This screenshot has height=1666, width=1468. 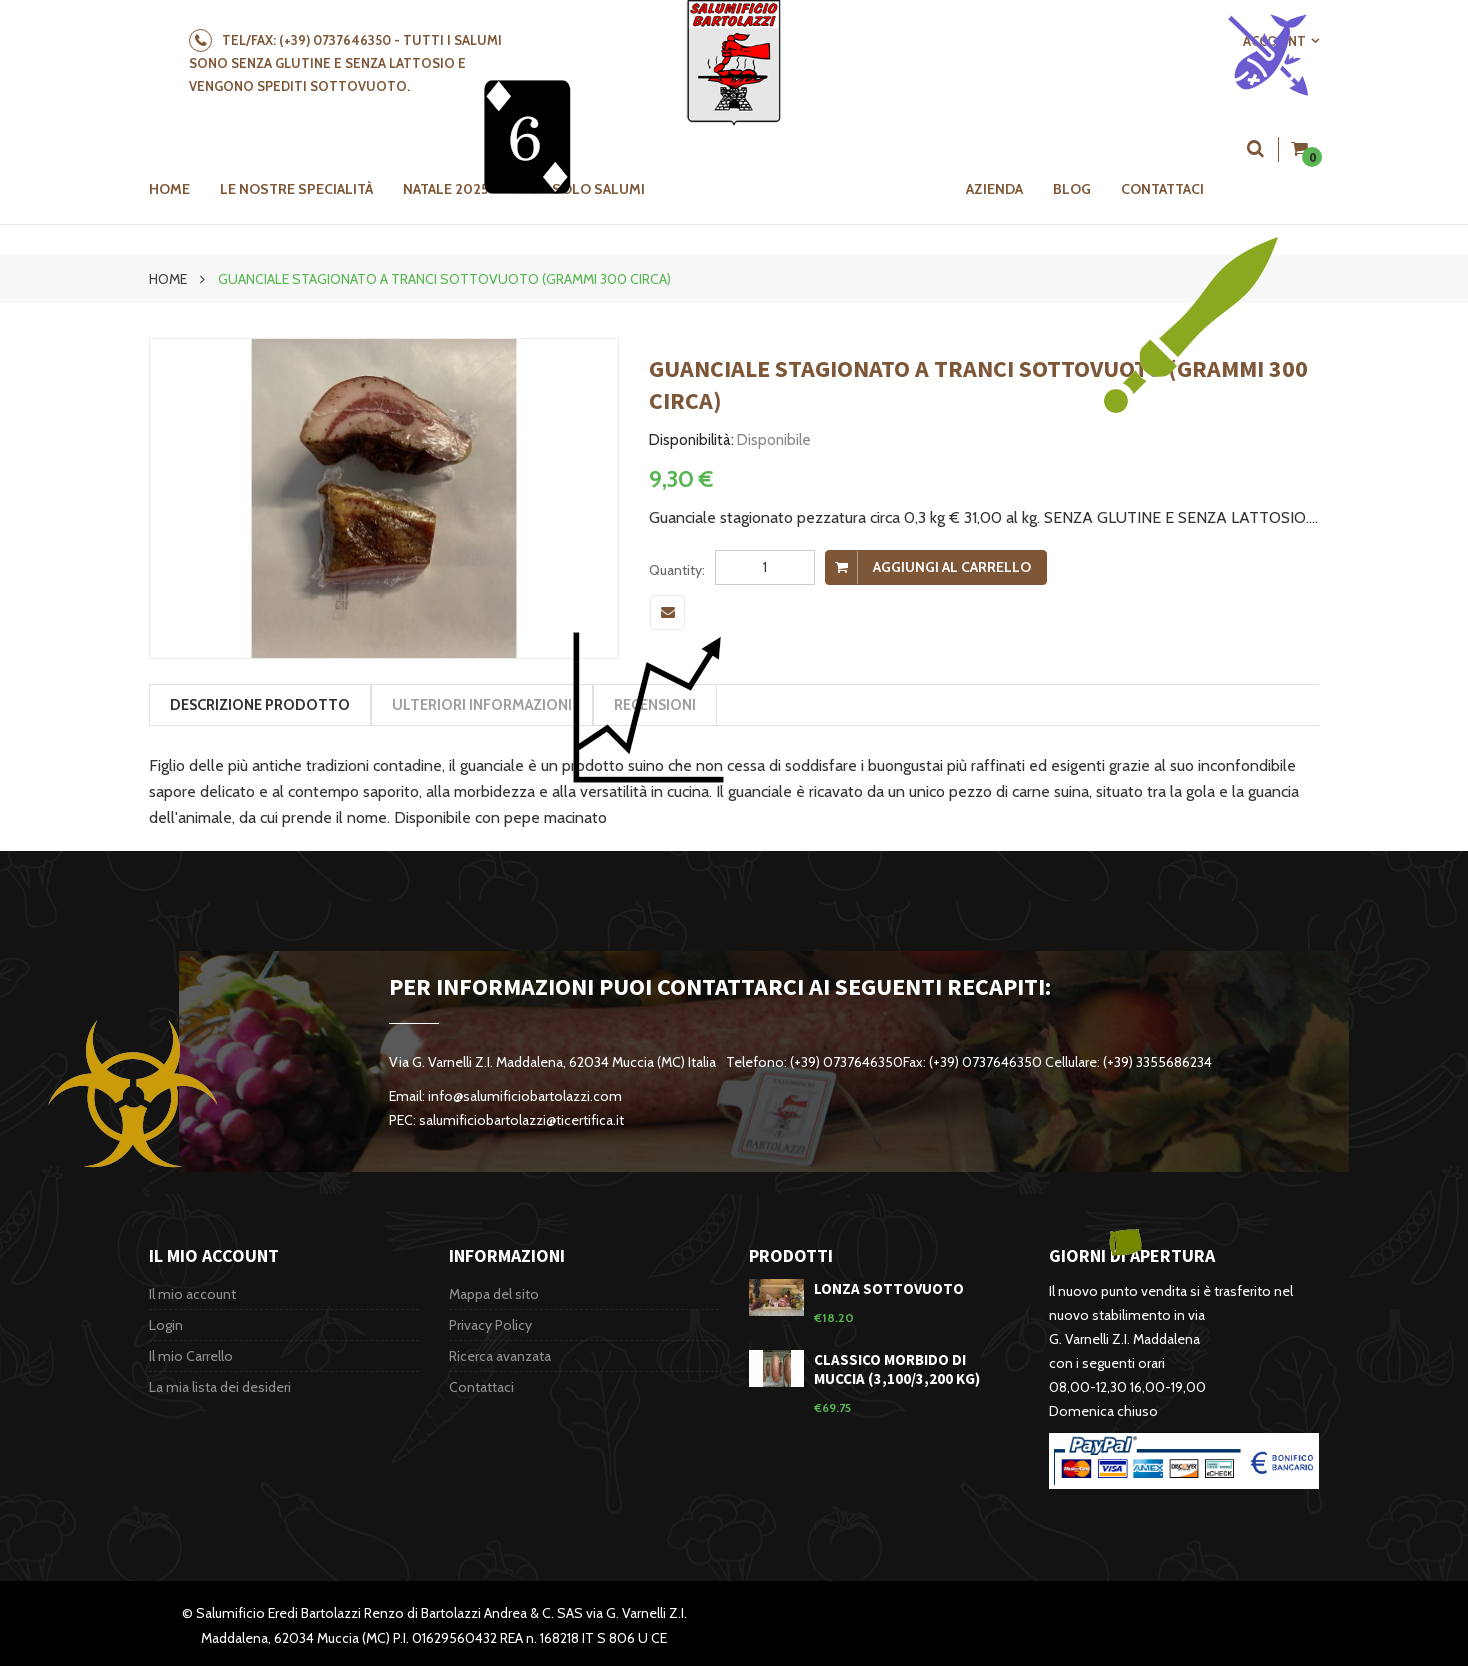 What do you see at coordinates (1125, 1242) in the screenshot?
I see `indicates sleep mode or rest state` at bounding box center [1125, 1242].